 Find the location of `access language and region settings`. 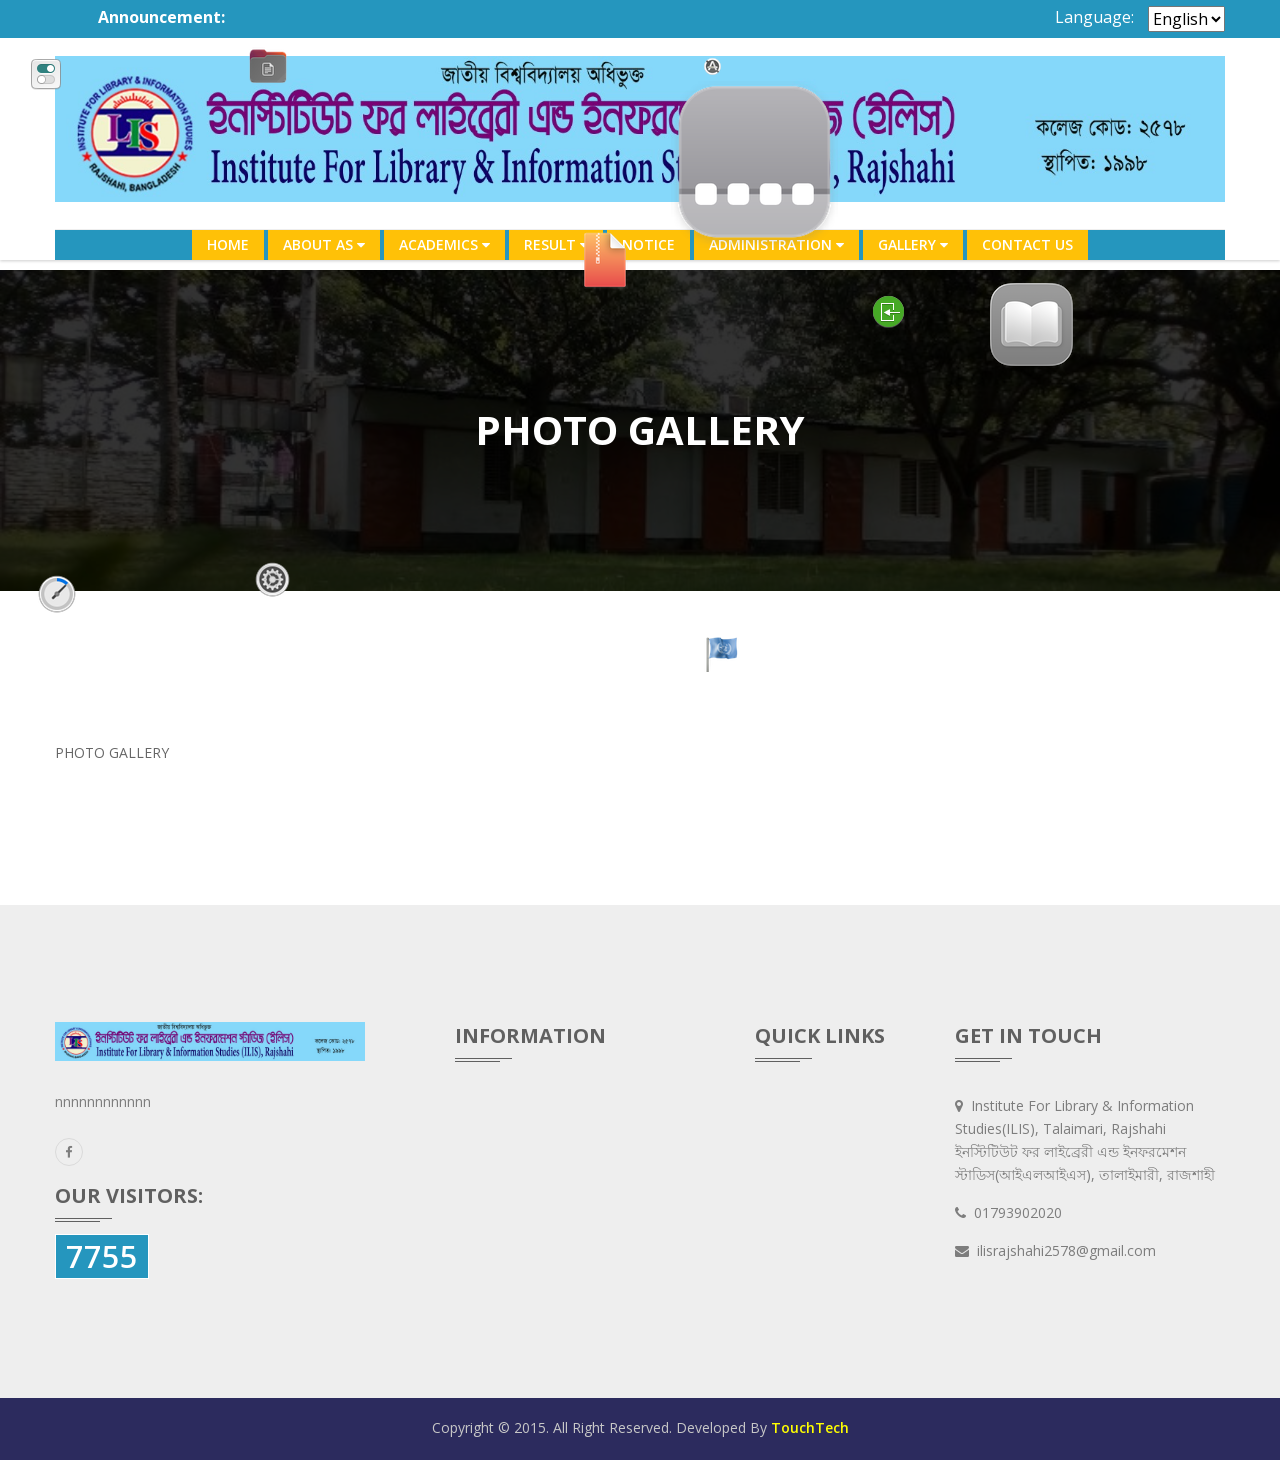

access language and region settings is located at coordinates (721, 654).